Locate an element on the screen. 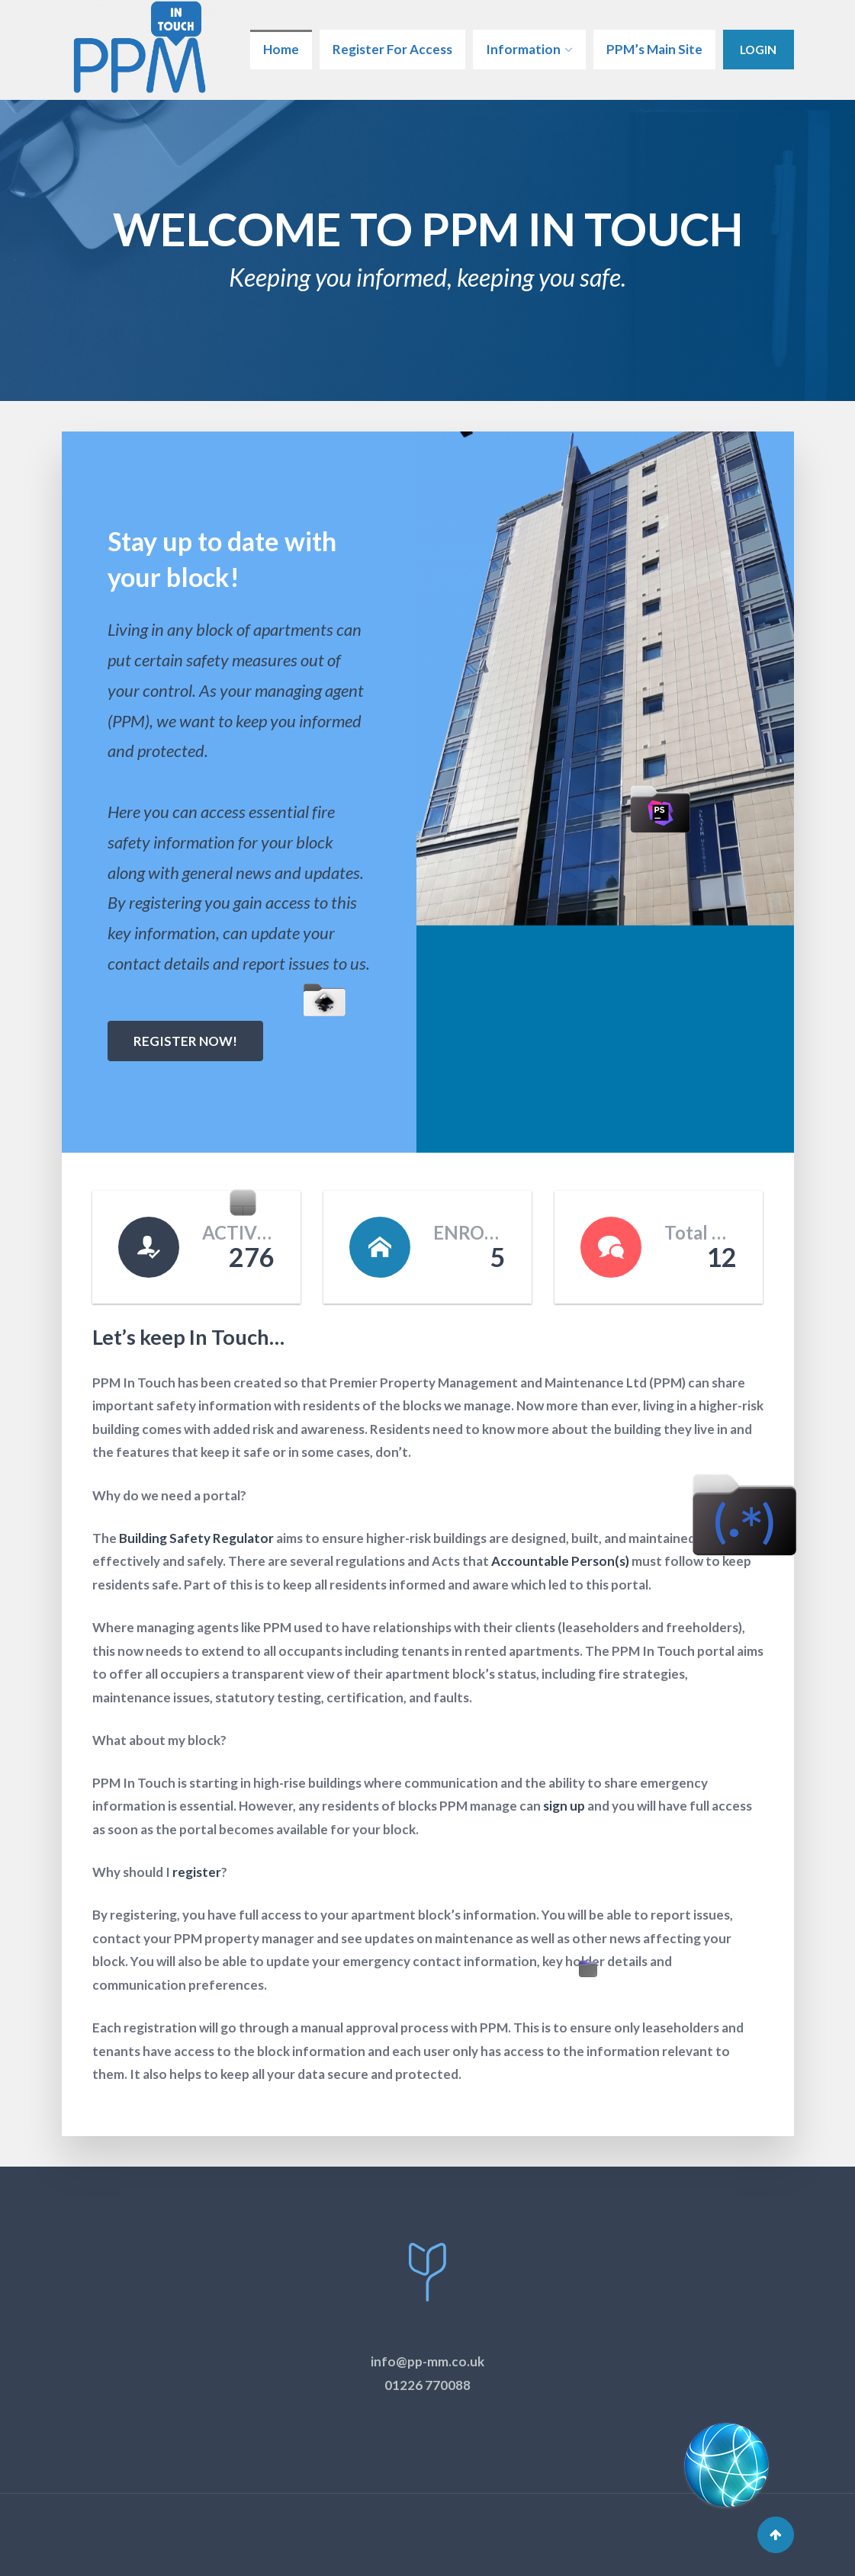 The height and width of the screenshot is (2576, 855). open inkscape project files folder is located at coordinates (324, 1001).